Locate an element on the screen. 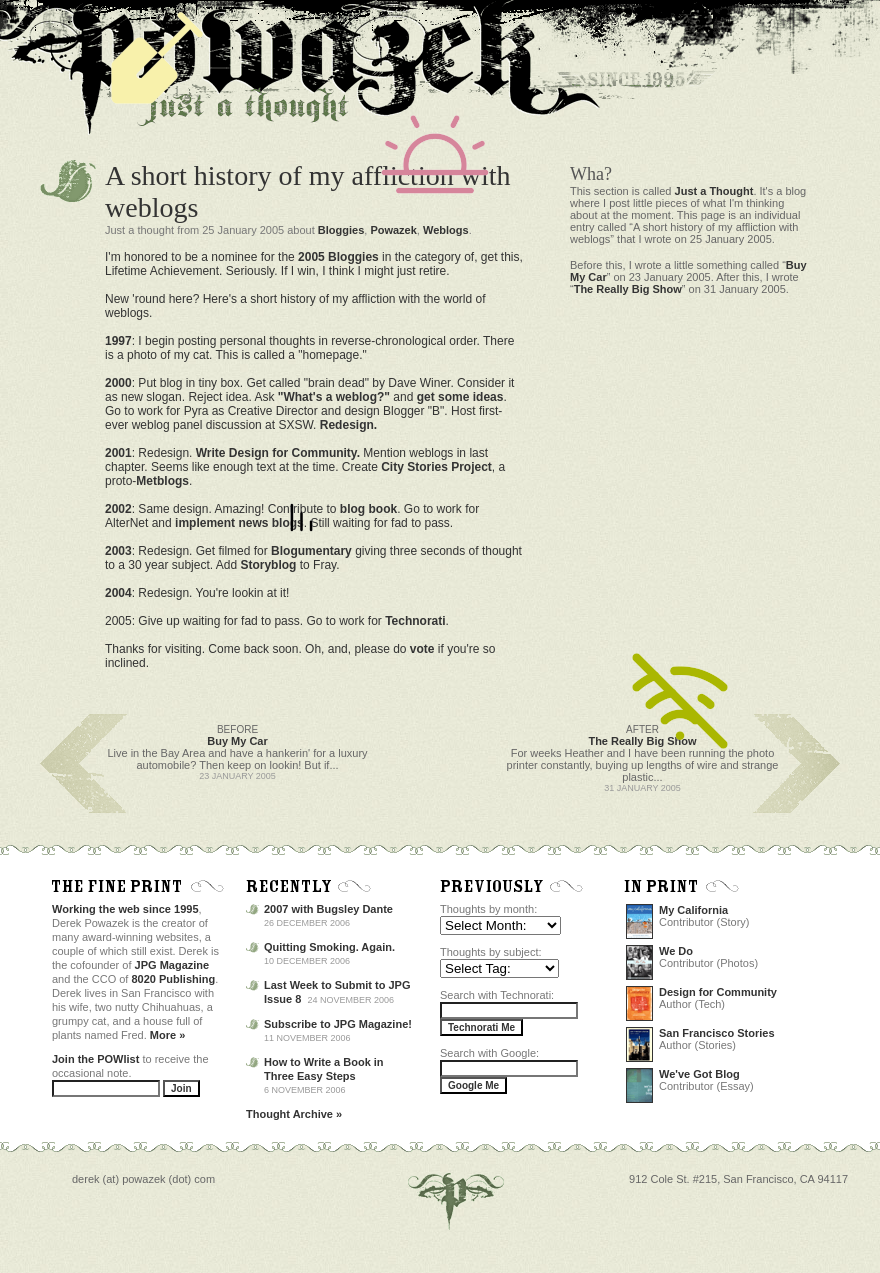 This screenshot has width=880, height=1273. view declining metrics or statistics is located at coordinates (301, 517).